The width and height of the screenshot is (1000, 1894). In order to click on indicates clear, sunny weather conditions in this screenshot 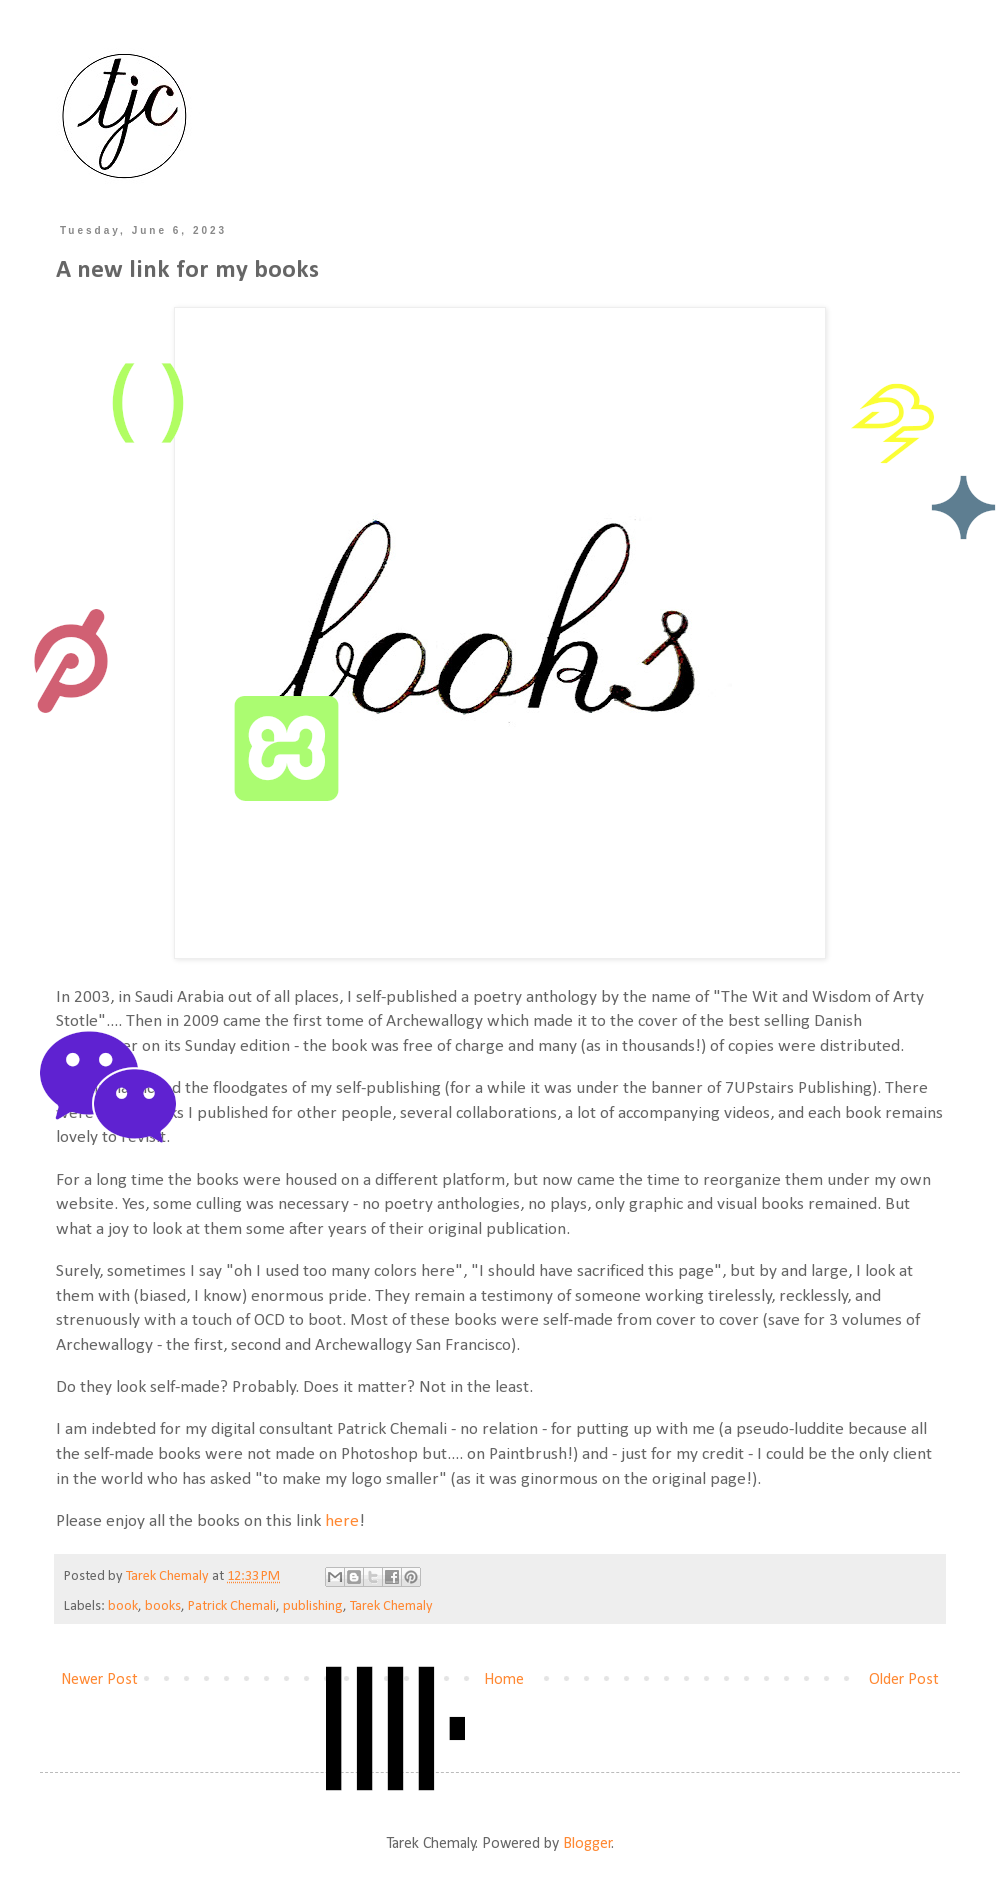, I will do `click(963, 507)`.